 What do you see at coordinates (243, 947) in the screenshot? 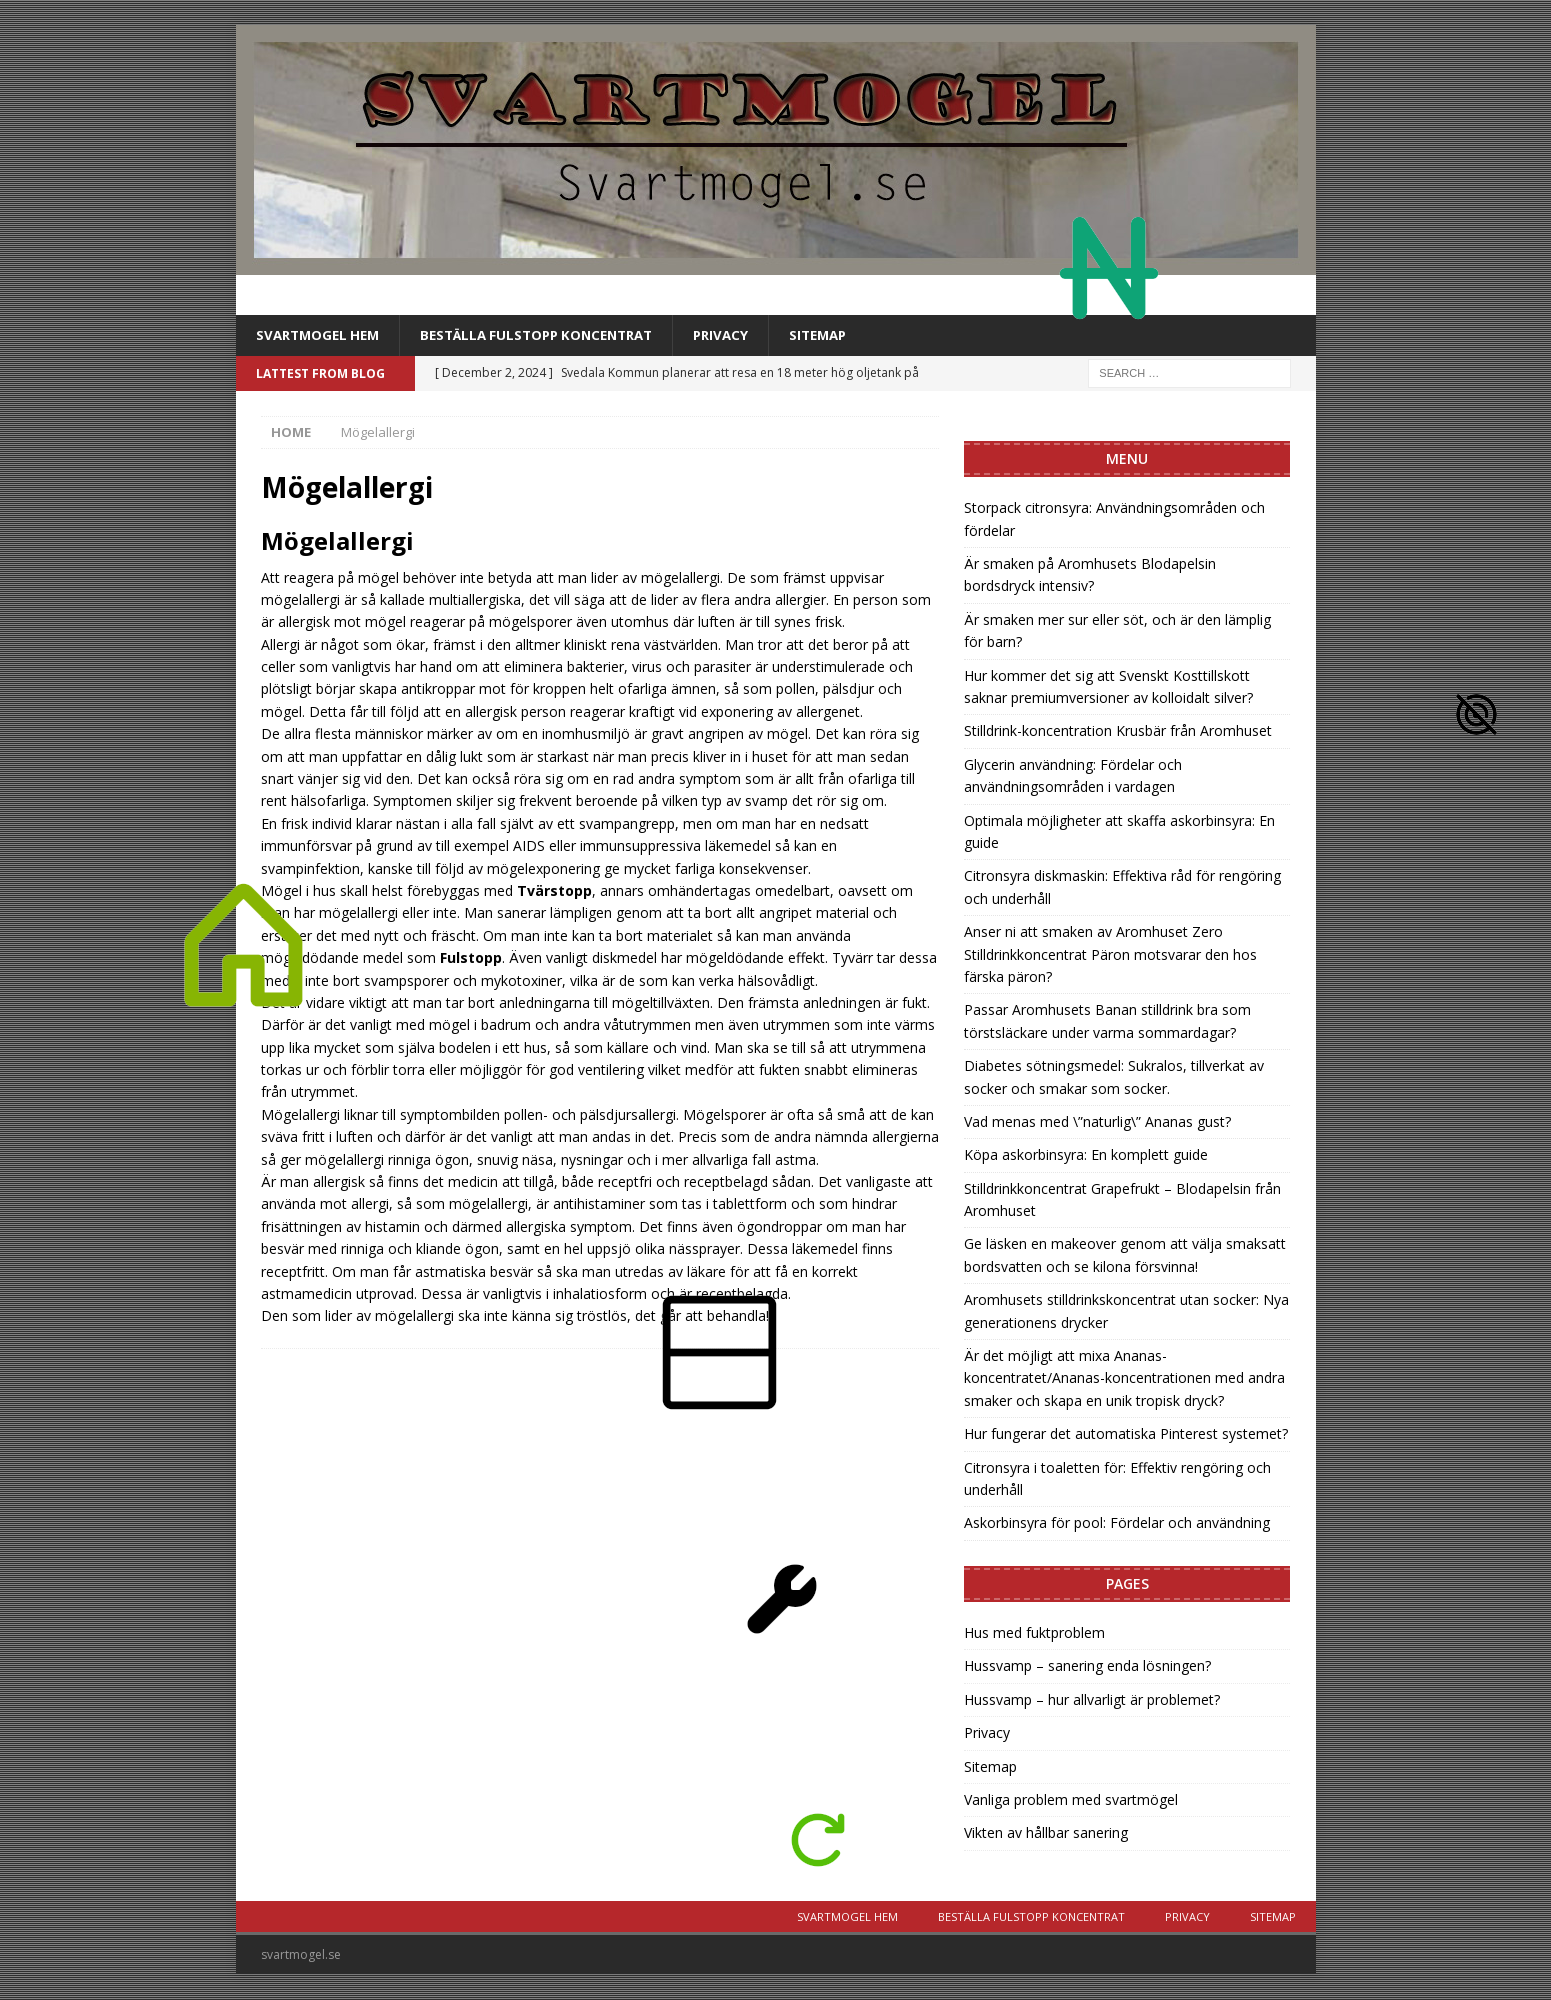
I see `navigate to home screen` at bounding box center [243, 947].